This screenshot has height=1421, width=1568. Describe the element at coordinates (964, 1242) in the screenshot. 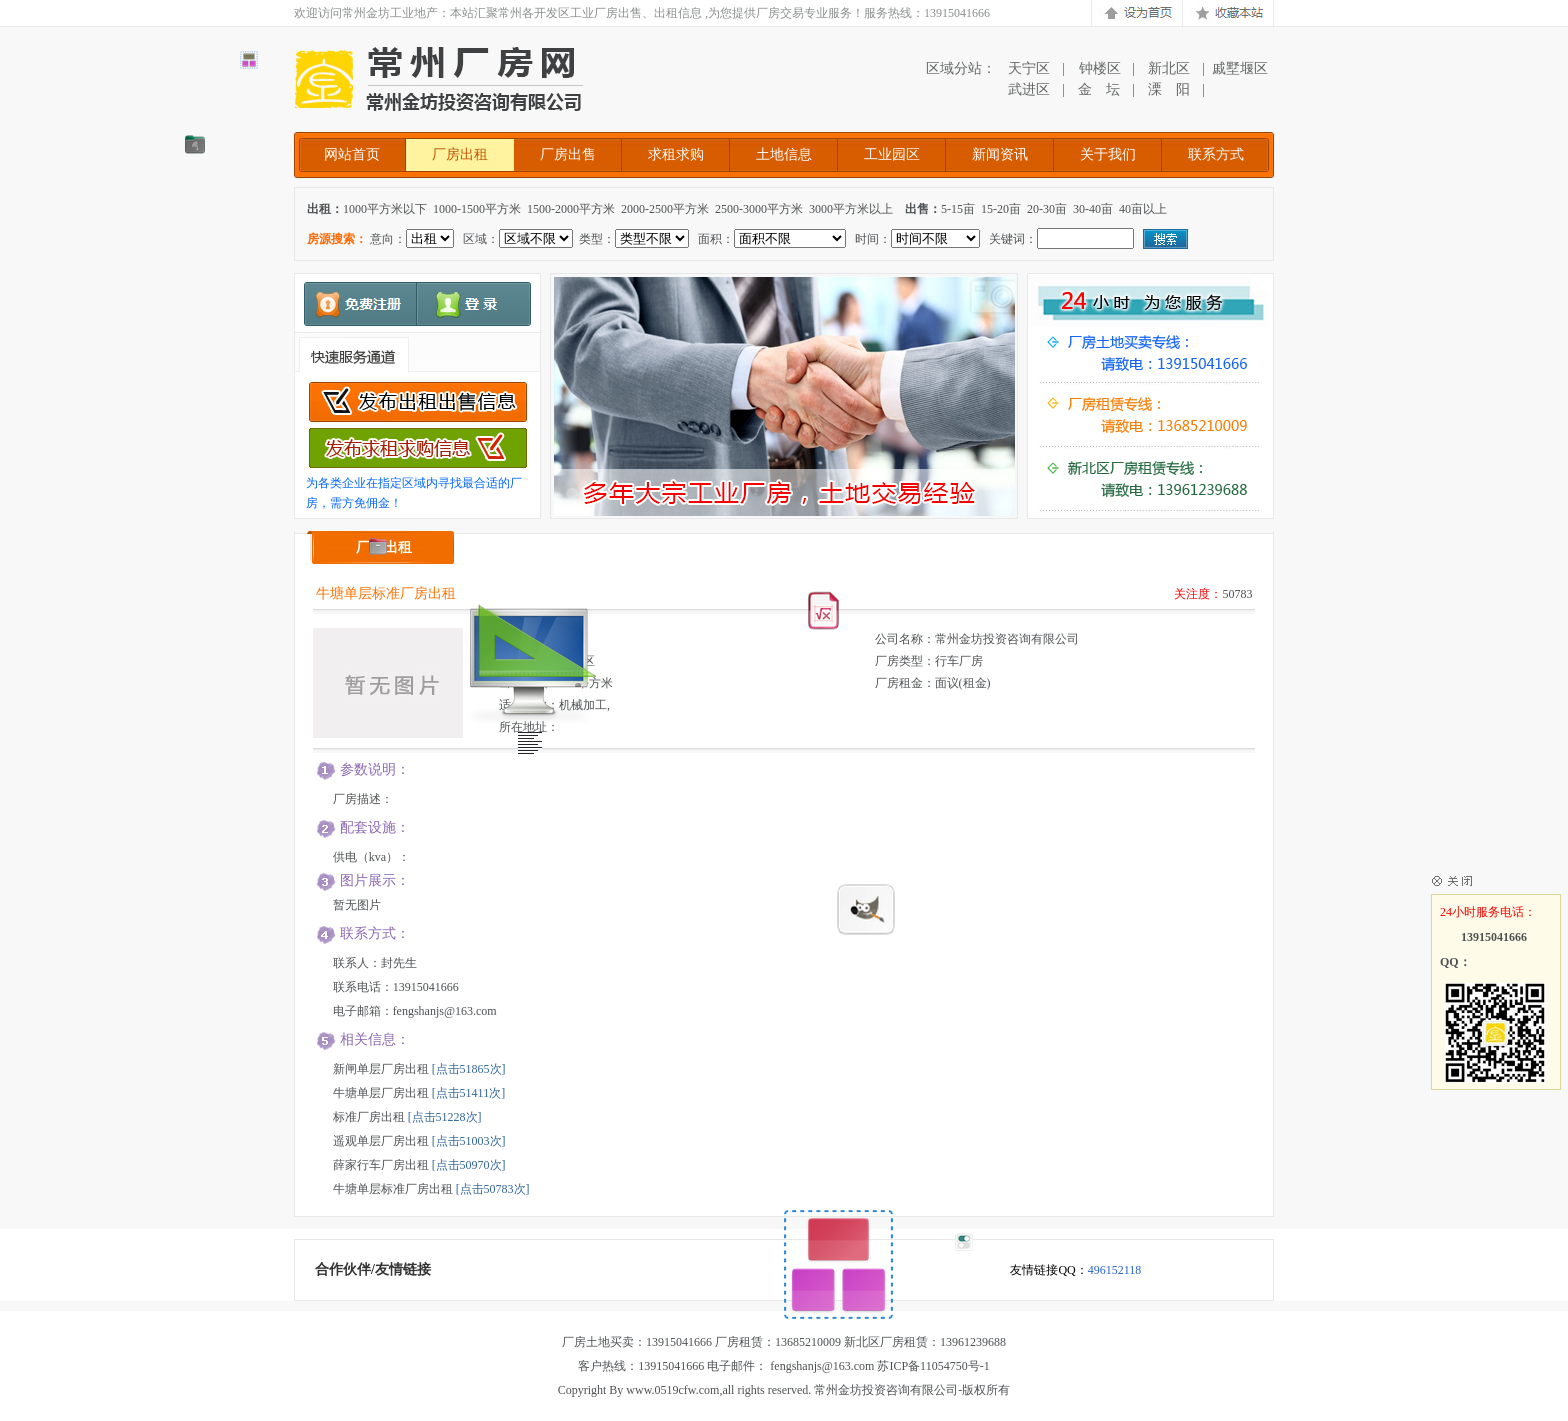

I see `open system tweaks or settings customization` at that location.